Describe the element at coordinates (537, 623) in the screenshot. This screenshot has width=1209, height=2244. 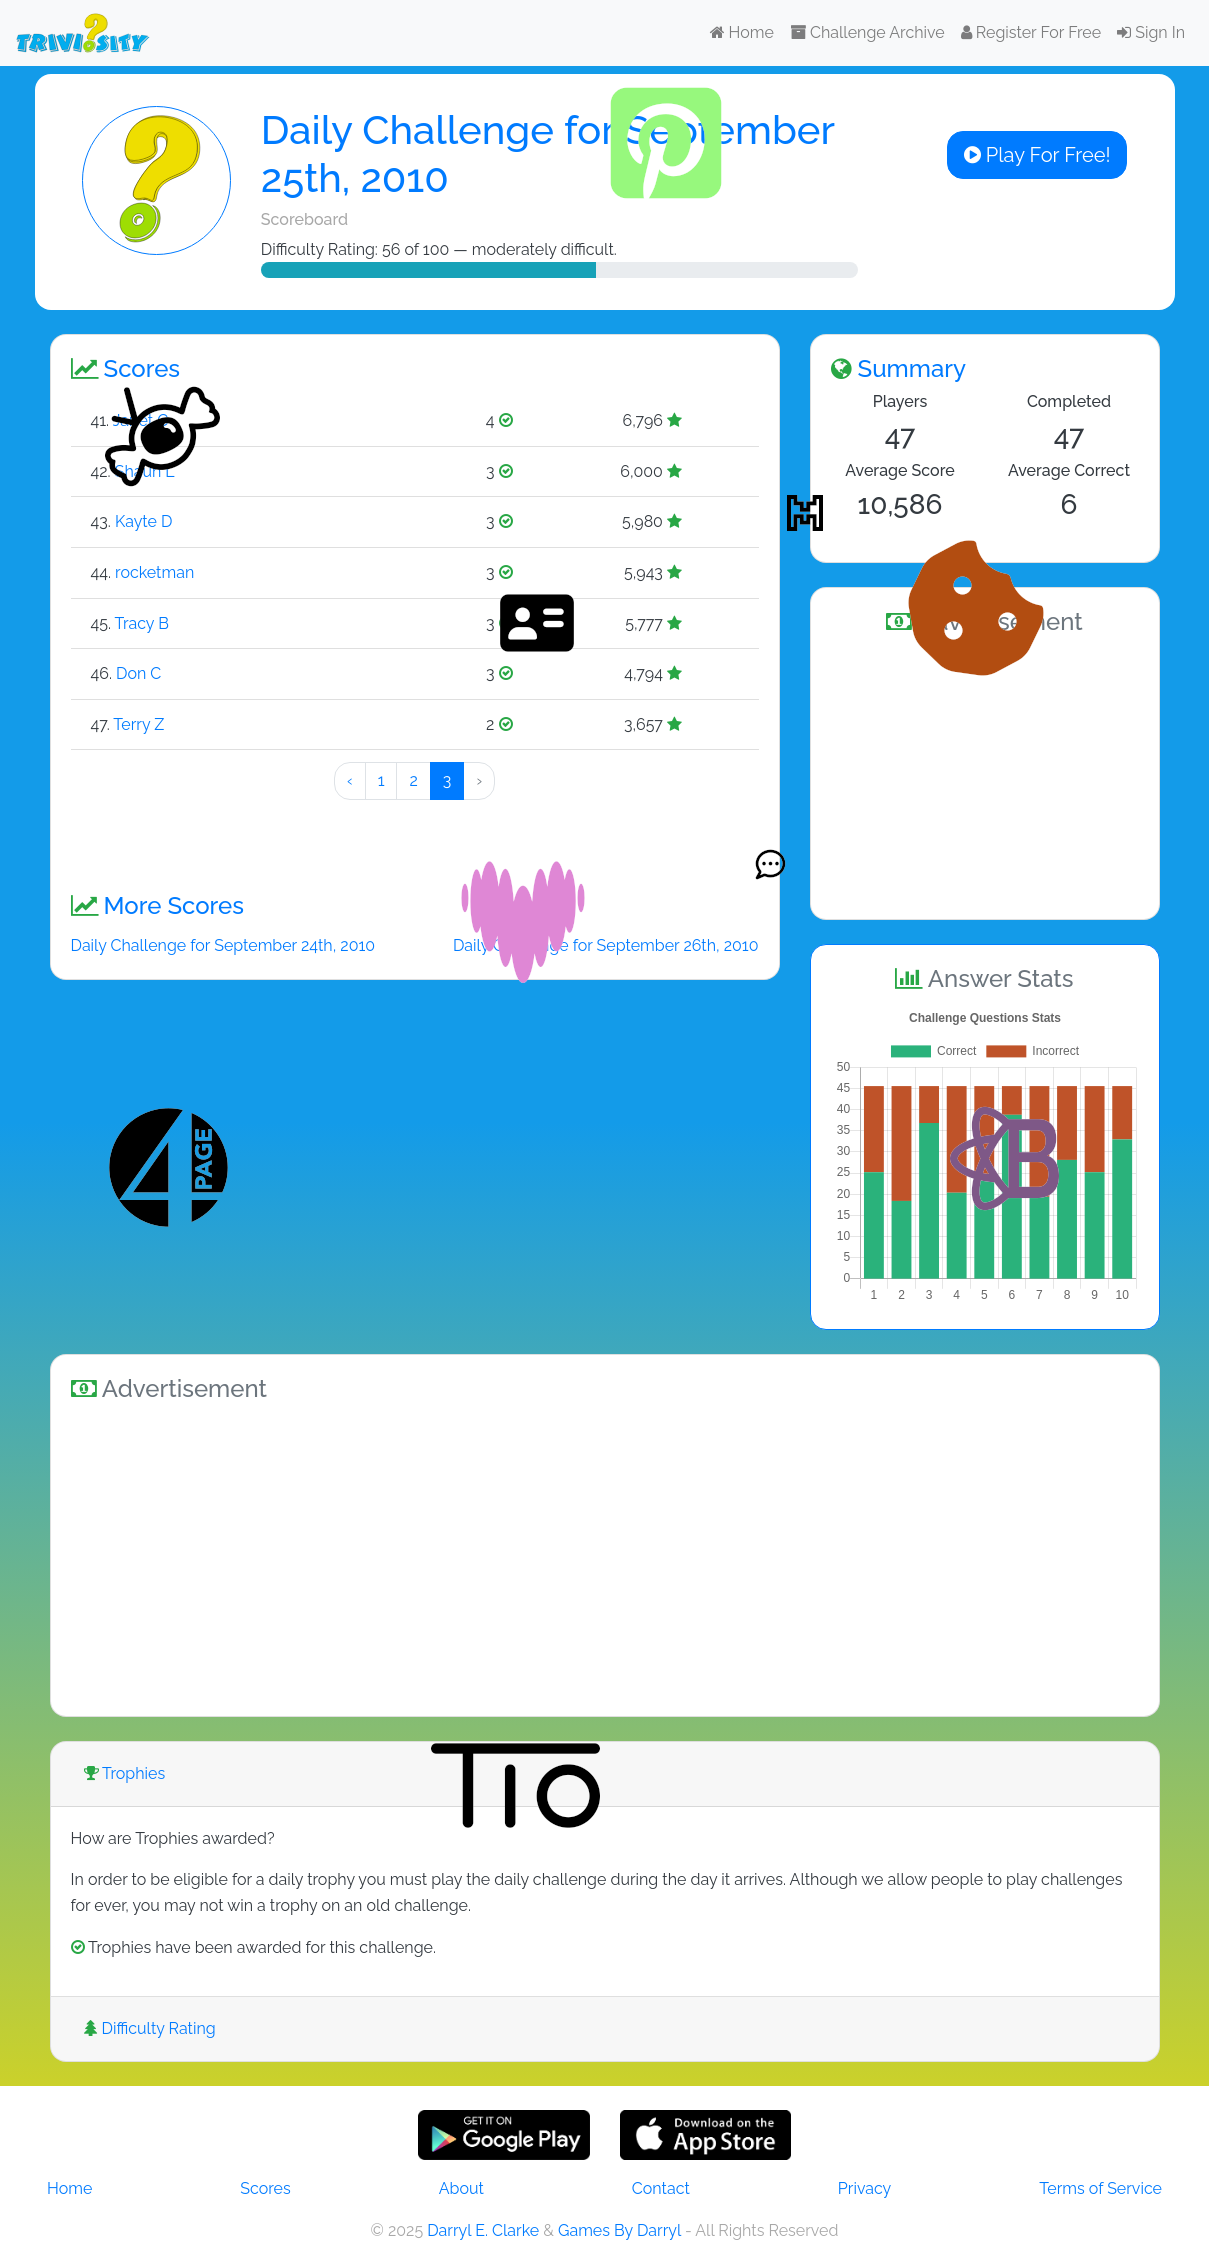
I see `view contact details` at that location.